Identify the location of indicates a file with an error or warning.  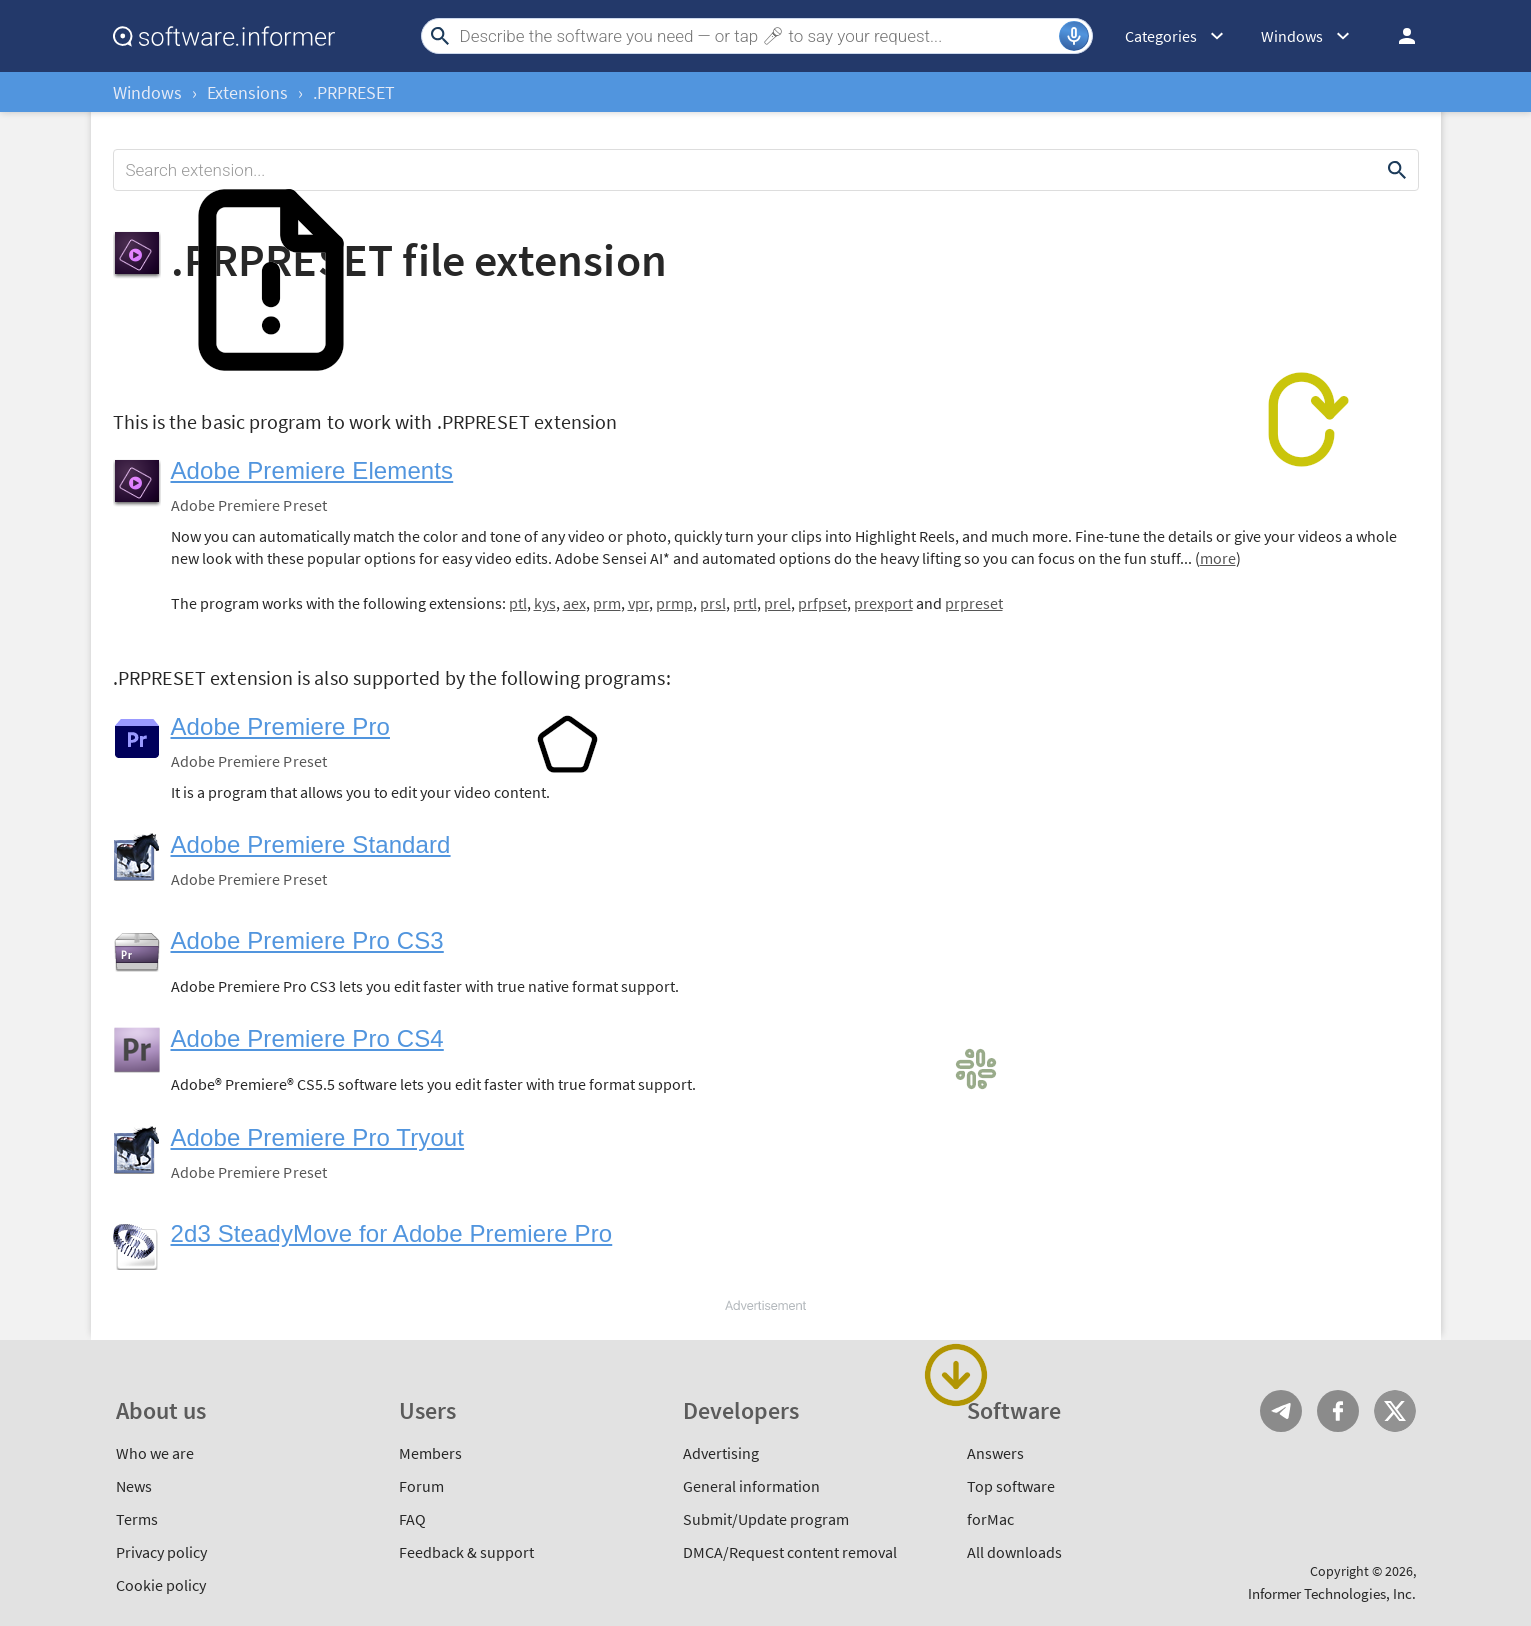
(271, 280).